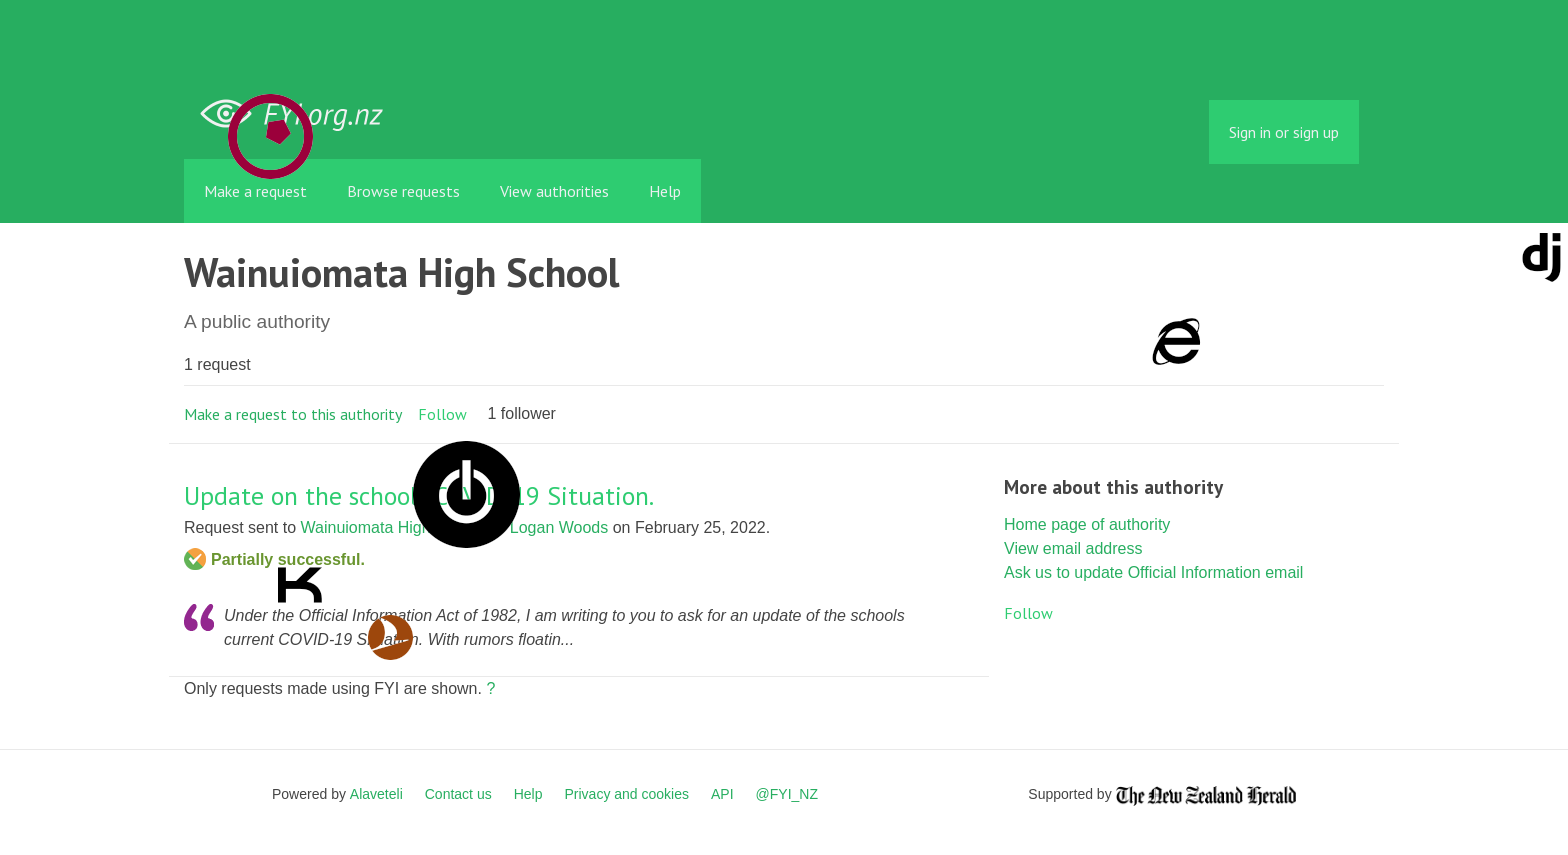 This screenshot has width=1568, height=855. Describe the element at coordinates (1177, 342) in the screenshot. I see `open link in internet explorer` at that location.